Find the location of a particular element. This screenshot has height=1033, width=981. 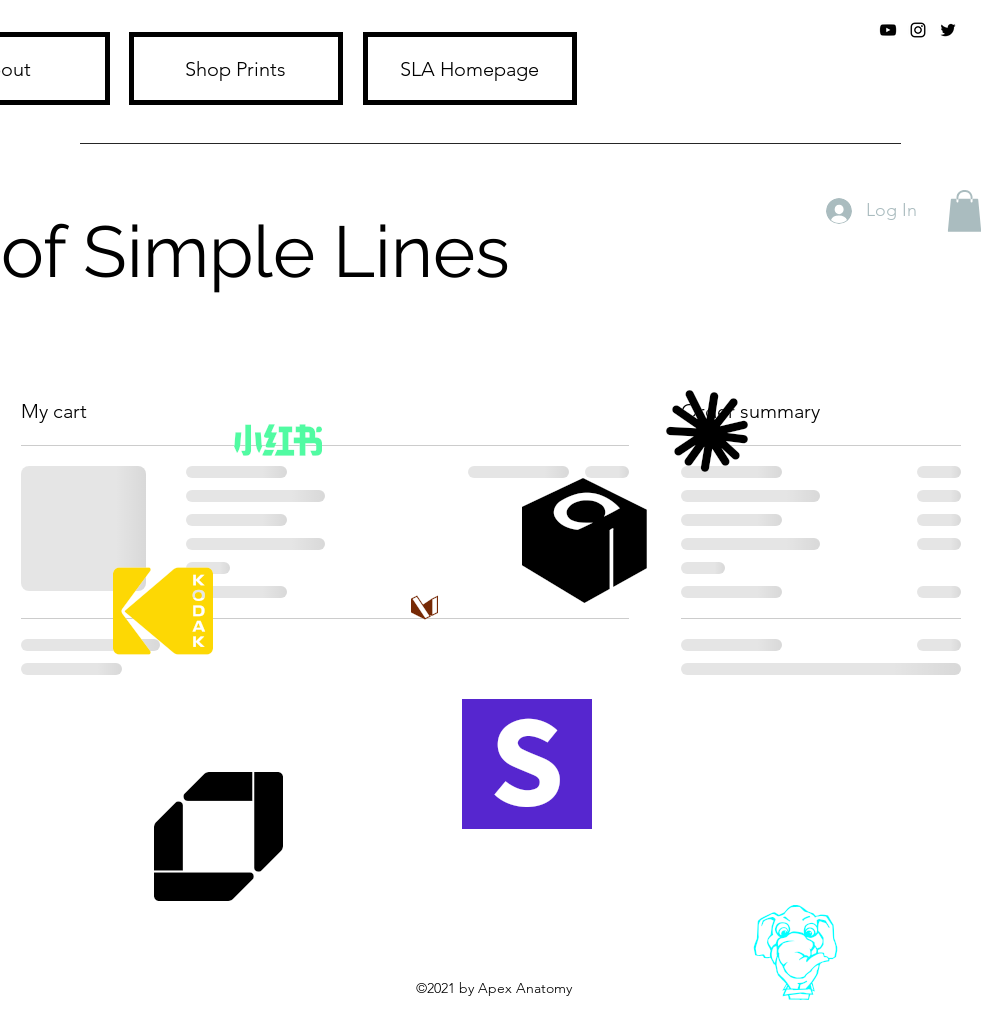

Kodak brand logo is located at coordinates (163, 611).